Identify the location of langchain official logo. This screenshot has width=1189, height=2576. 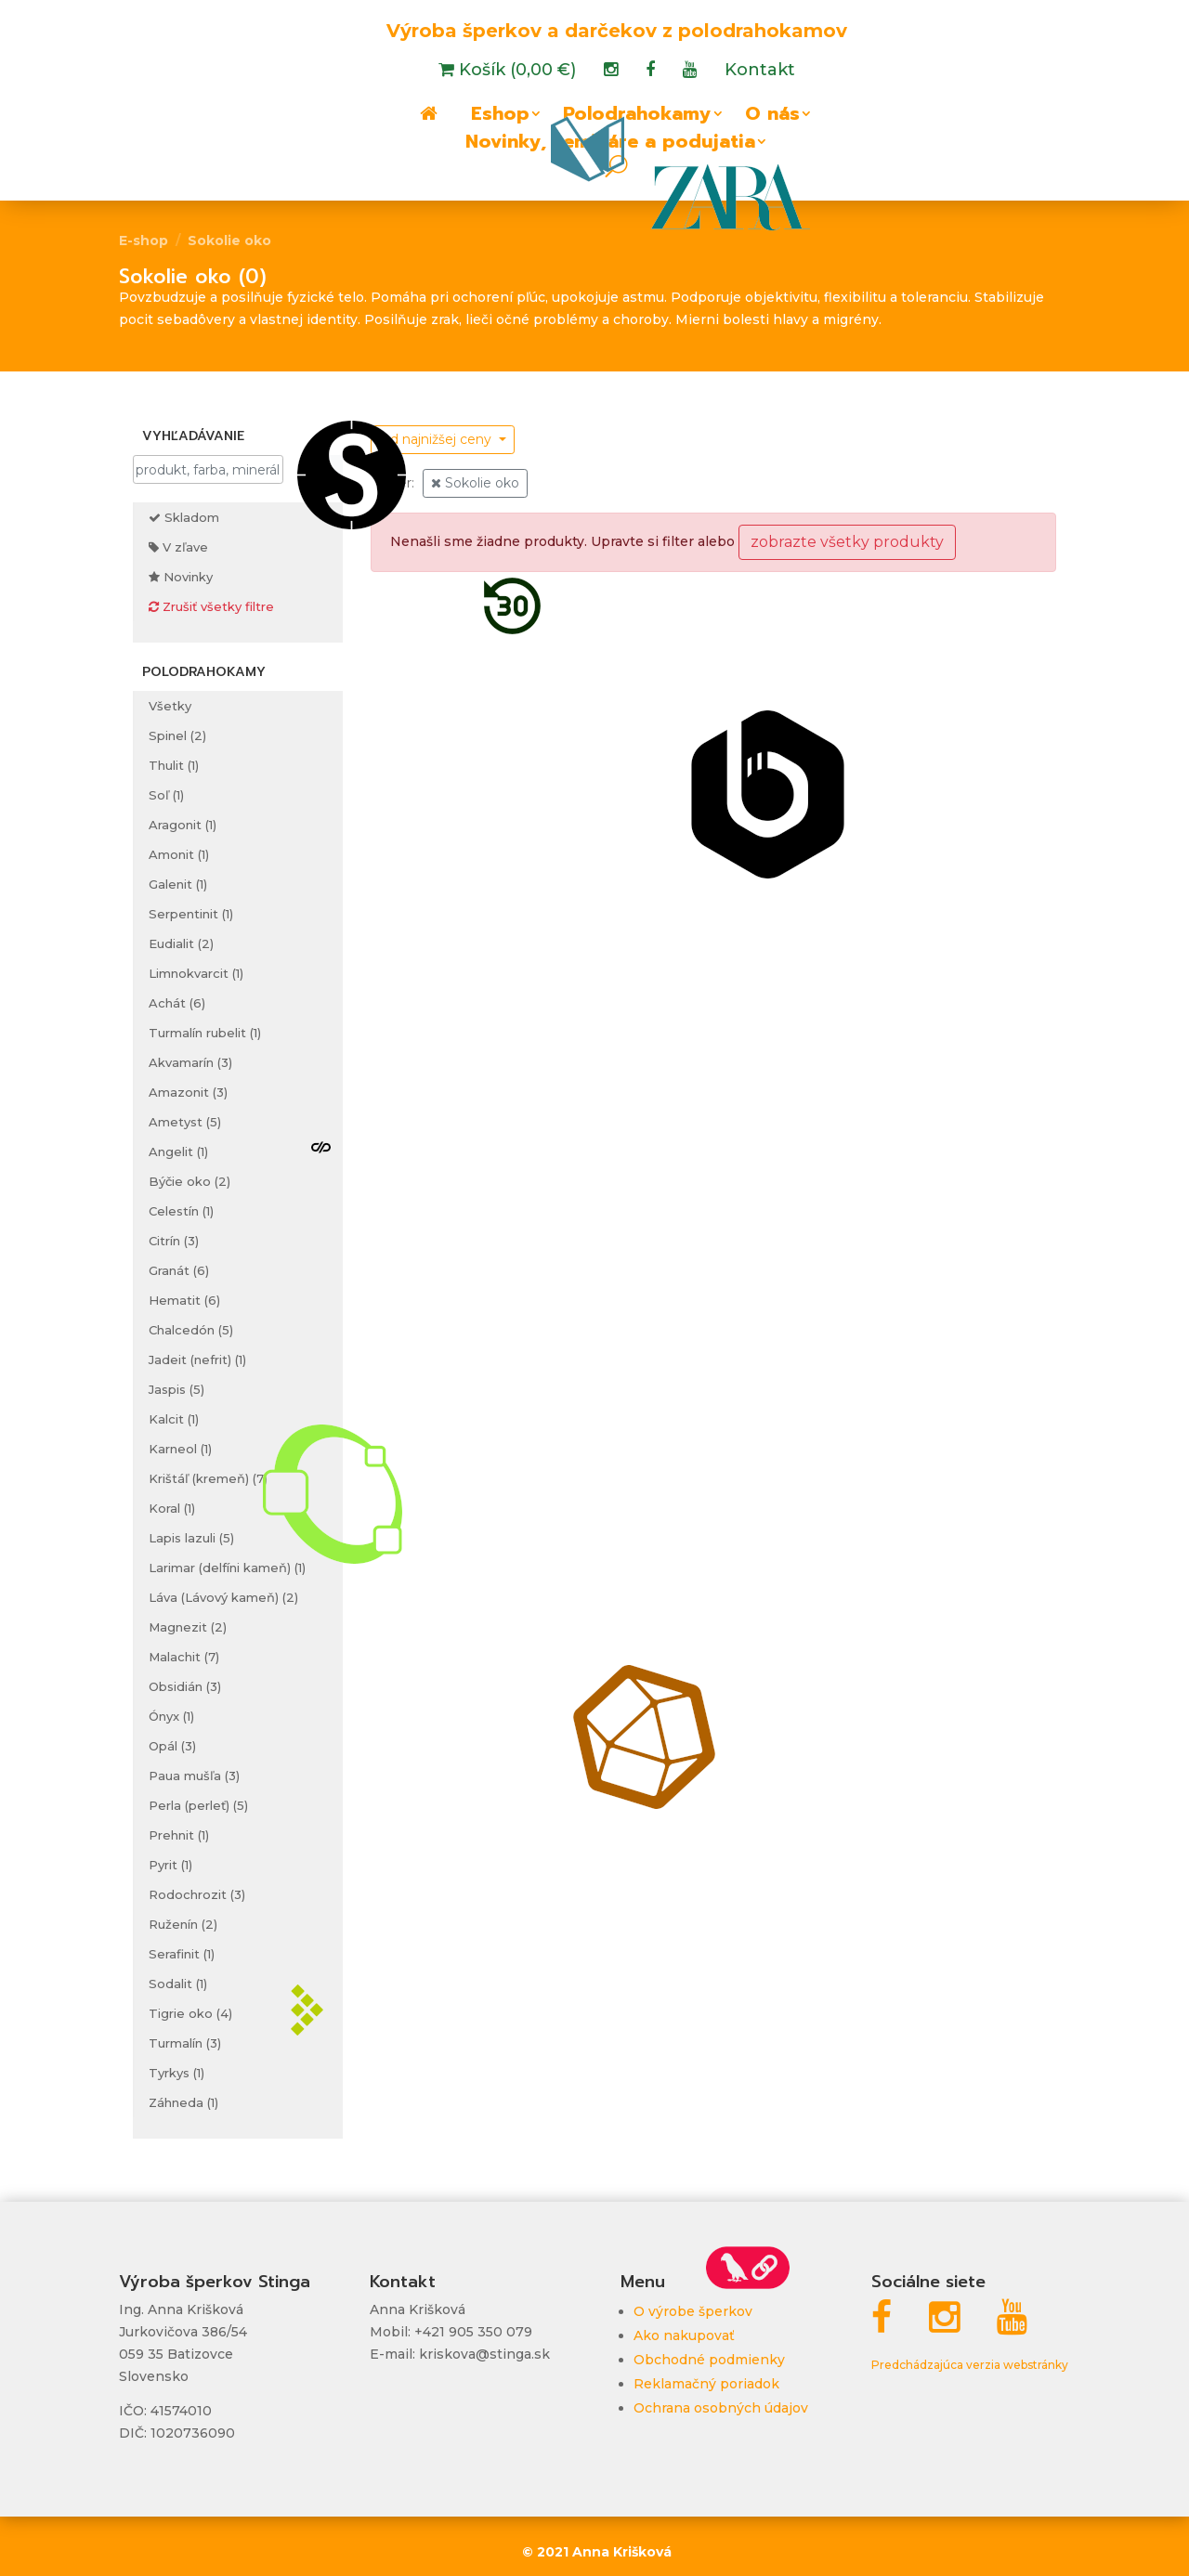
(748, 2268).